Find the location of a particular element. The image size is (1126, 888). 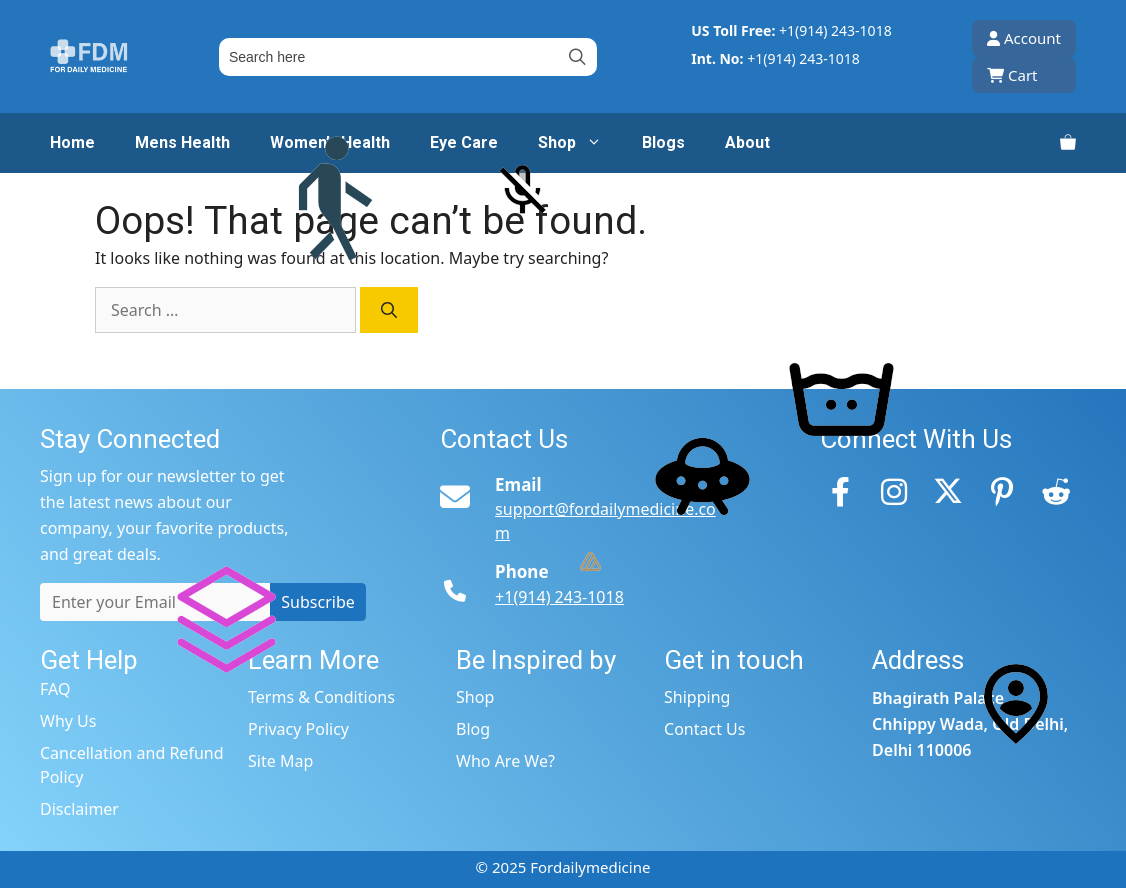

access sci-fi or space-themed content is located at coordinates (702, 476).